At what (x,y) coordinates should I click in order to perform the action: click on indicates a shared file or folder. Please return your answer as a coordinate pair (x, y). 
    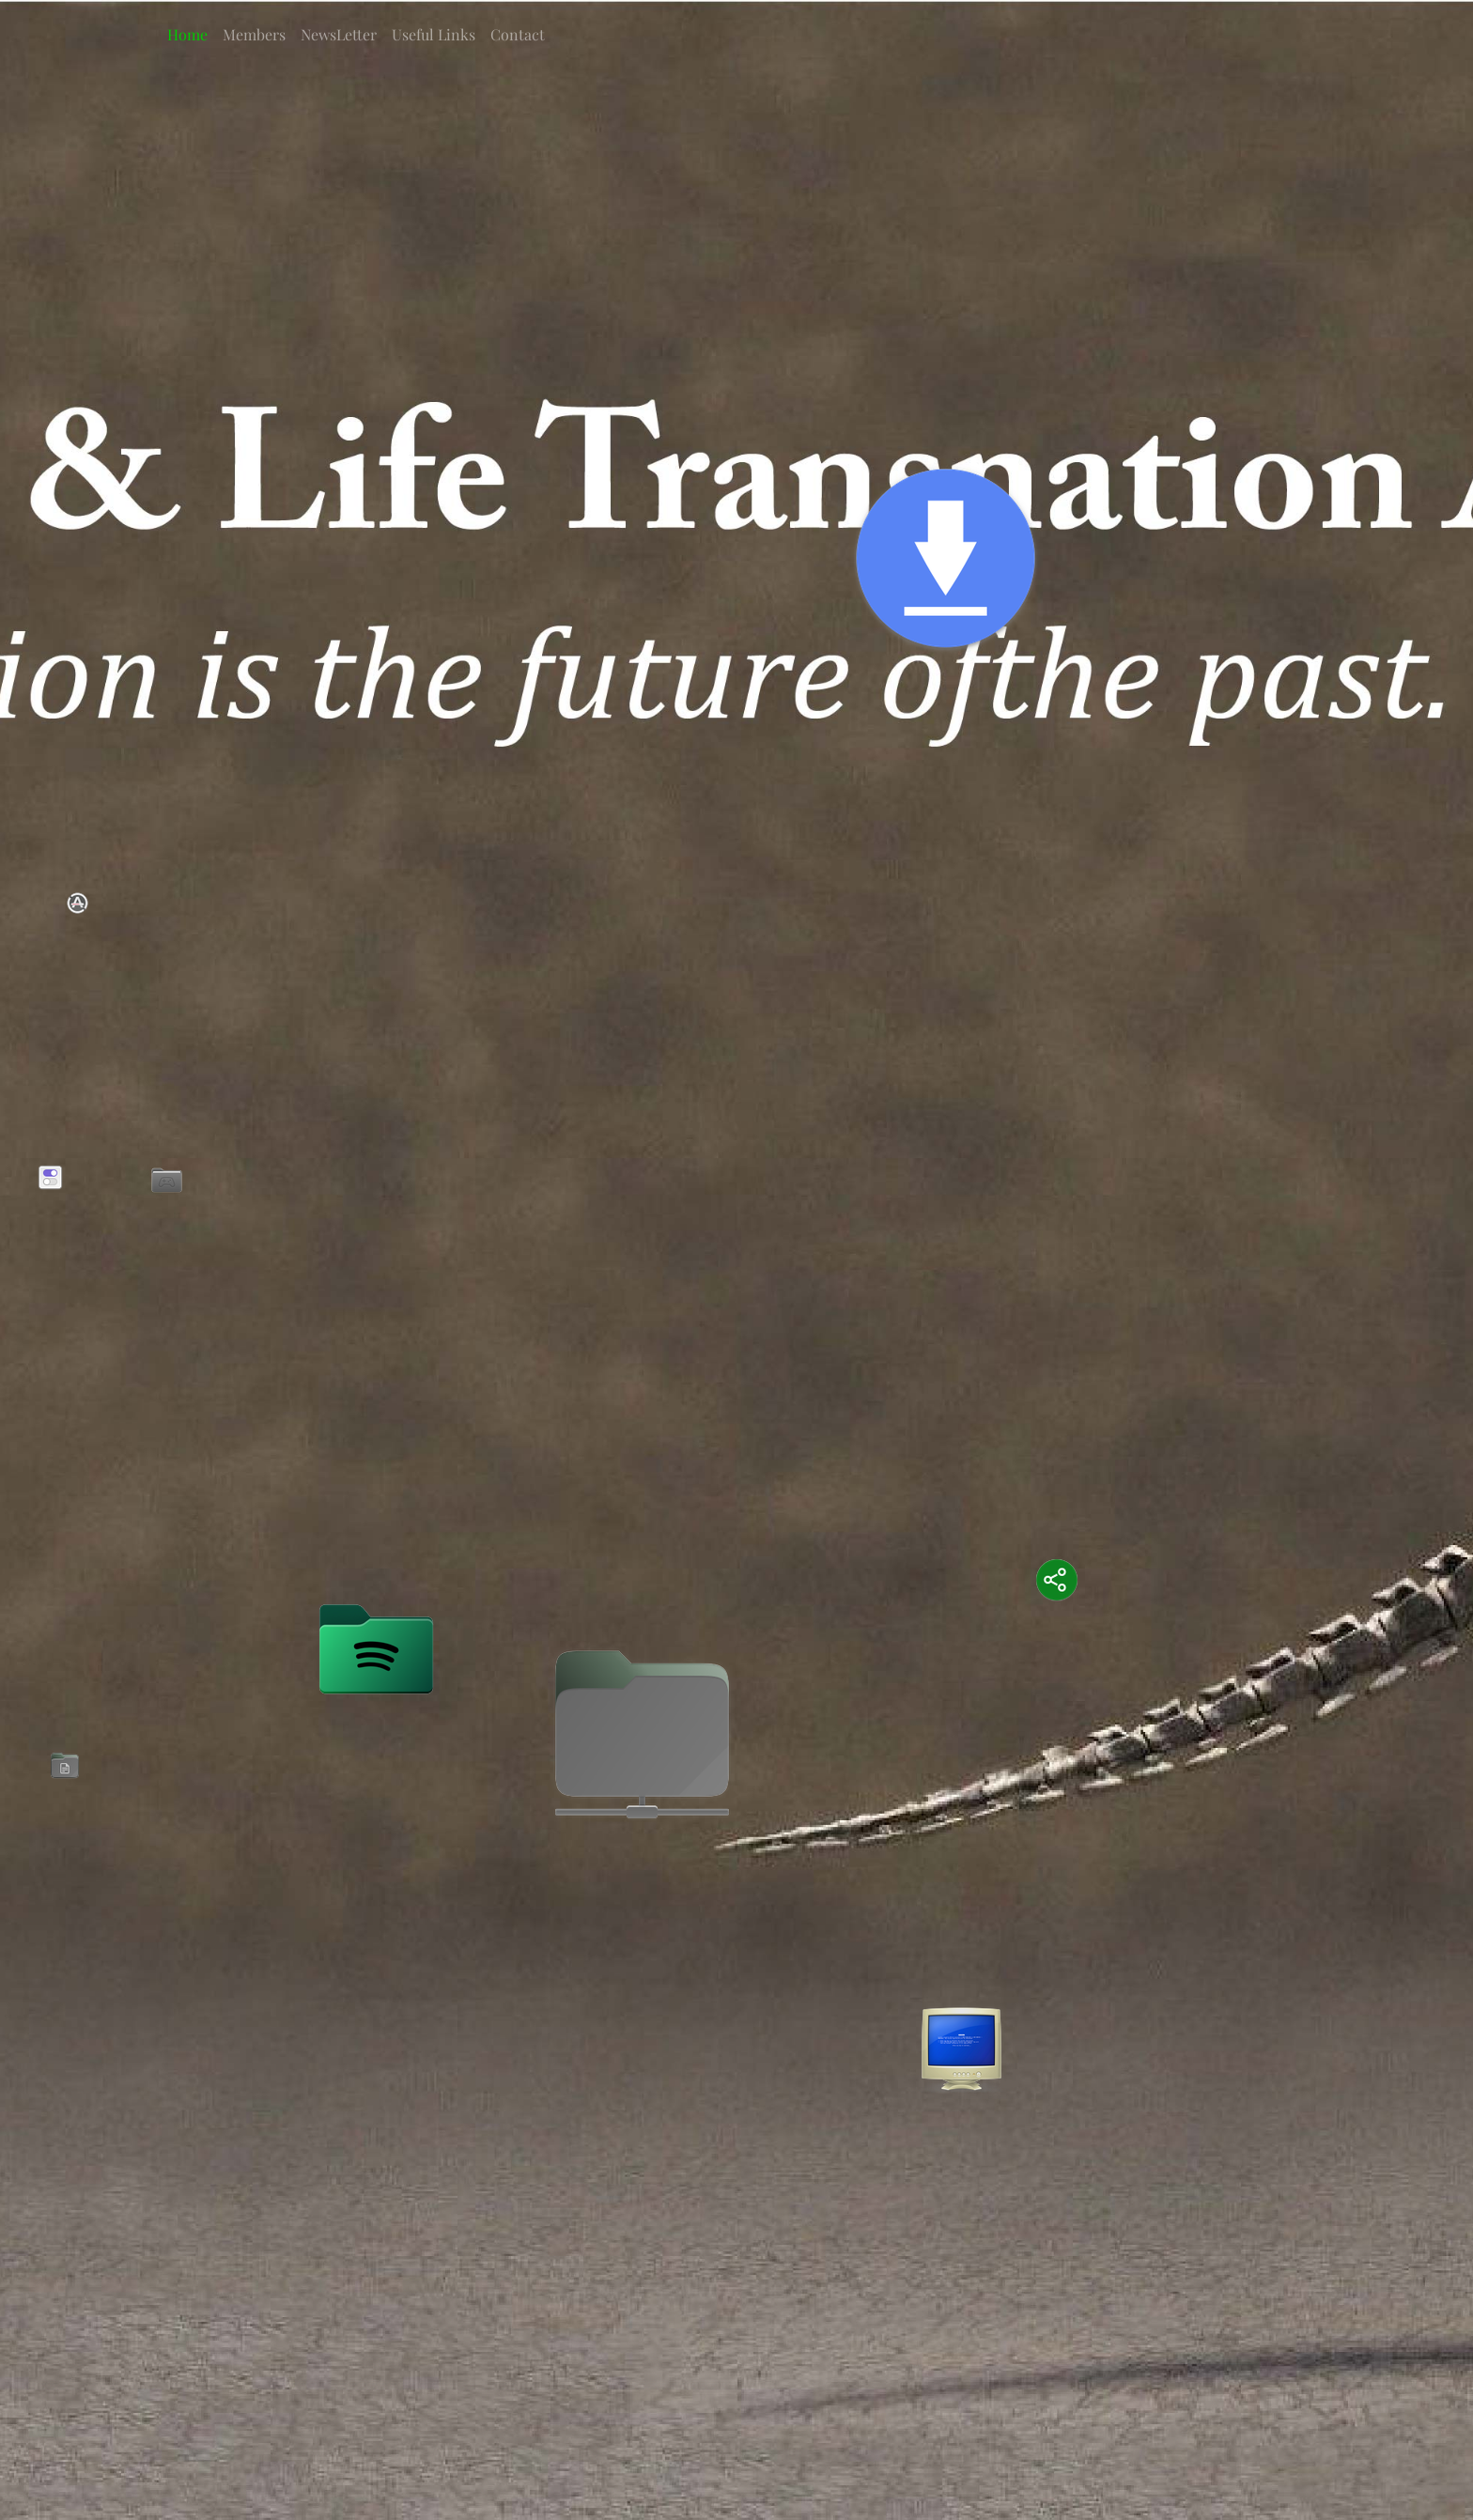
    Looking at the image, I should click on (1057, 1580).